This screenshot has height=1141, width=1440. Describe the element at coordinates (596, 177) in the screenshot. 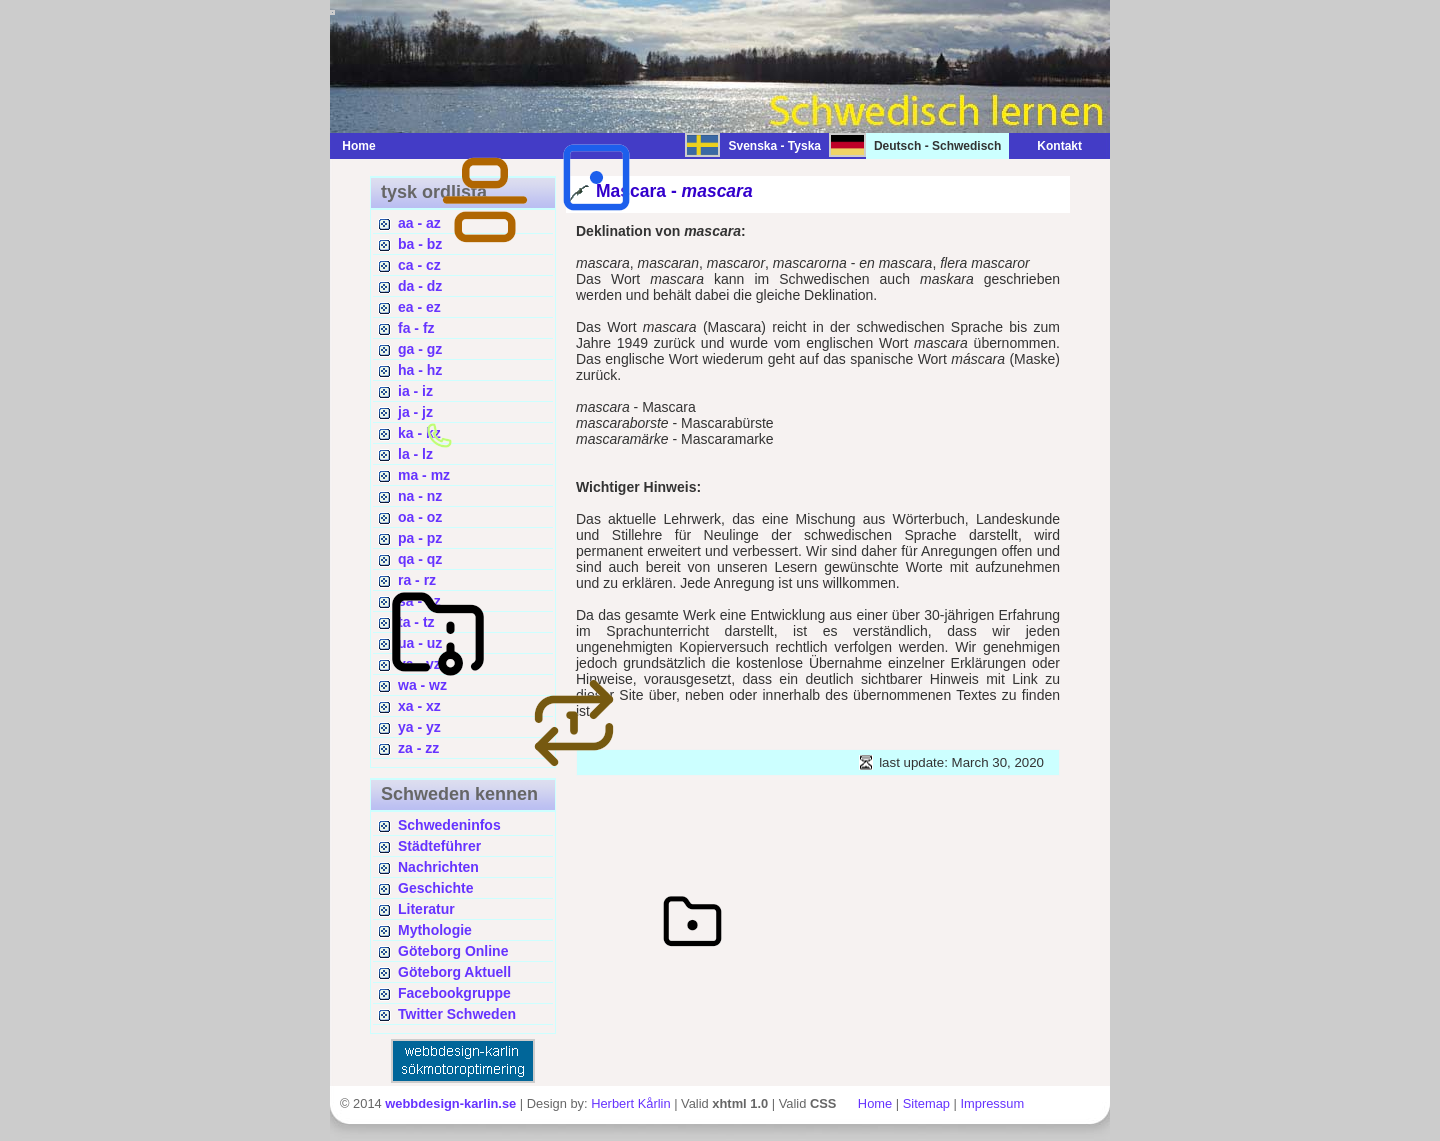

I see `indicates a selected or active state` at that location.